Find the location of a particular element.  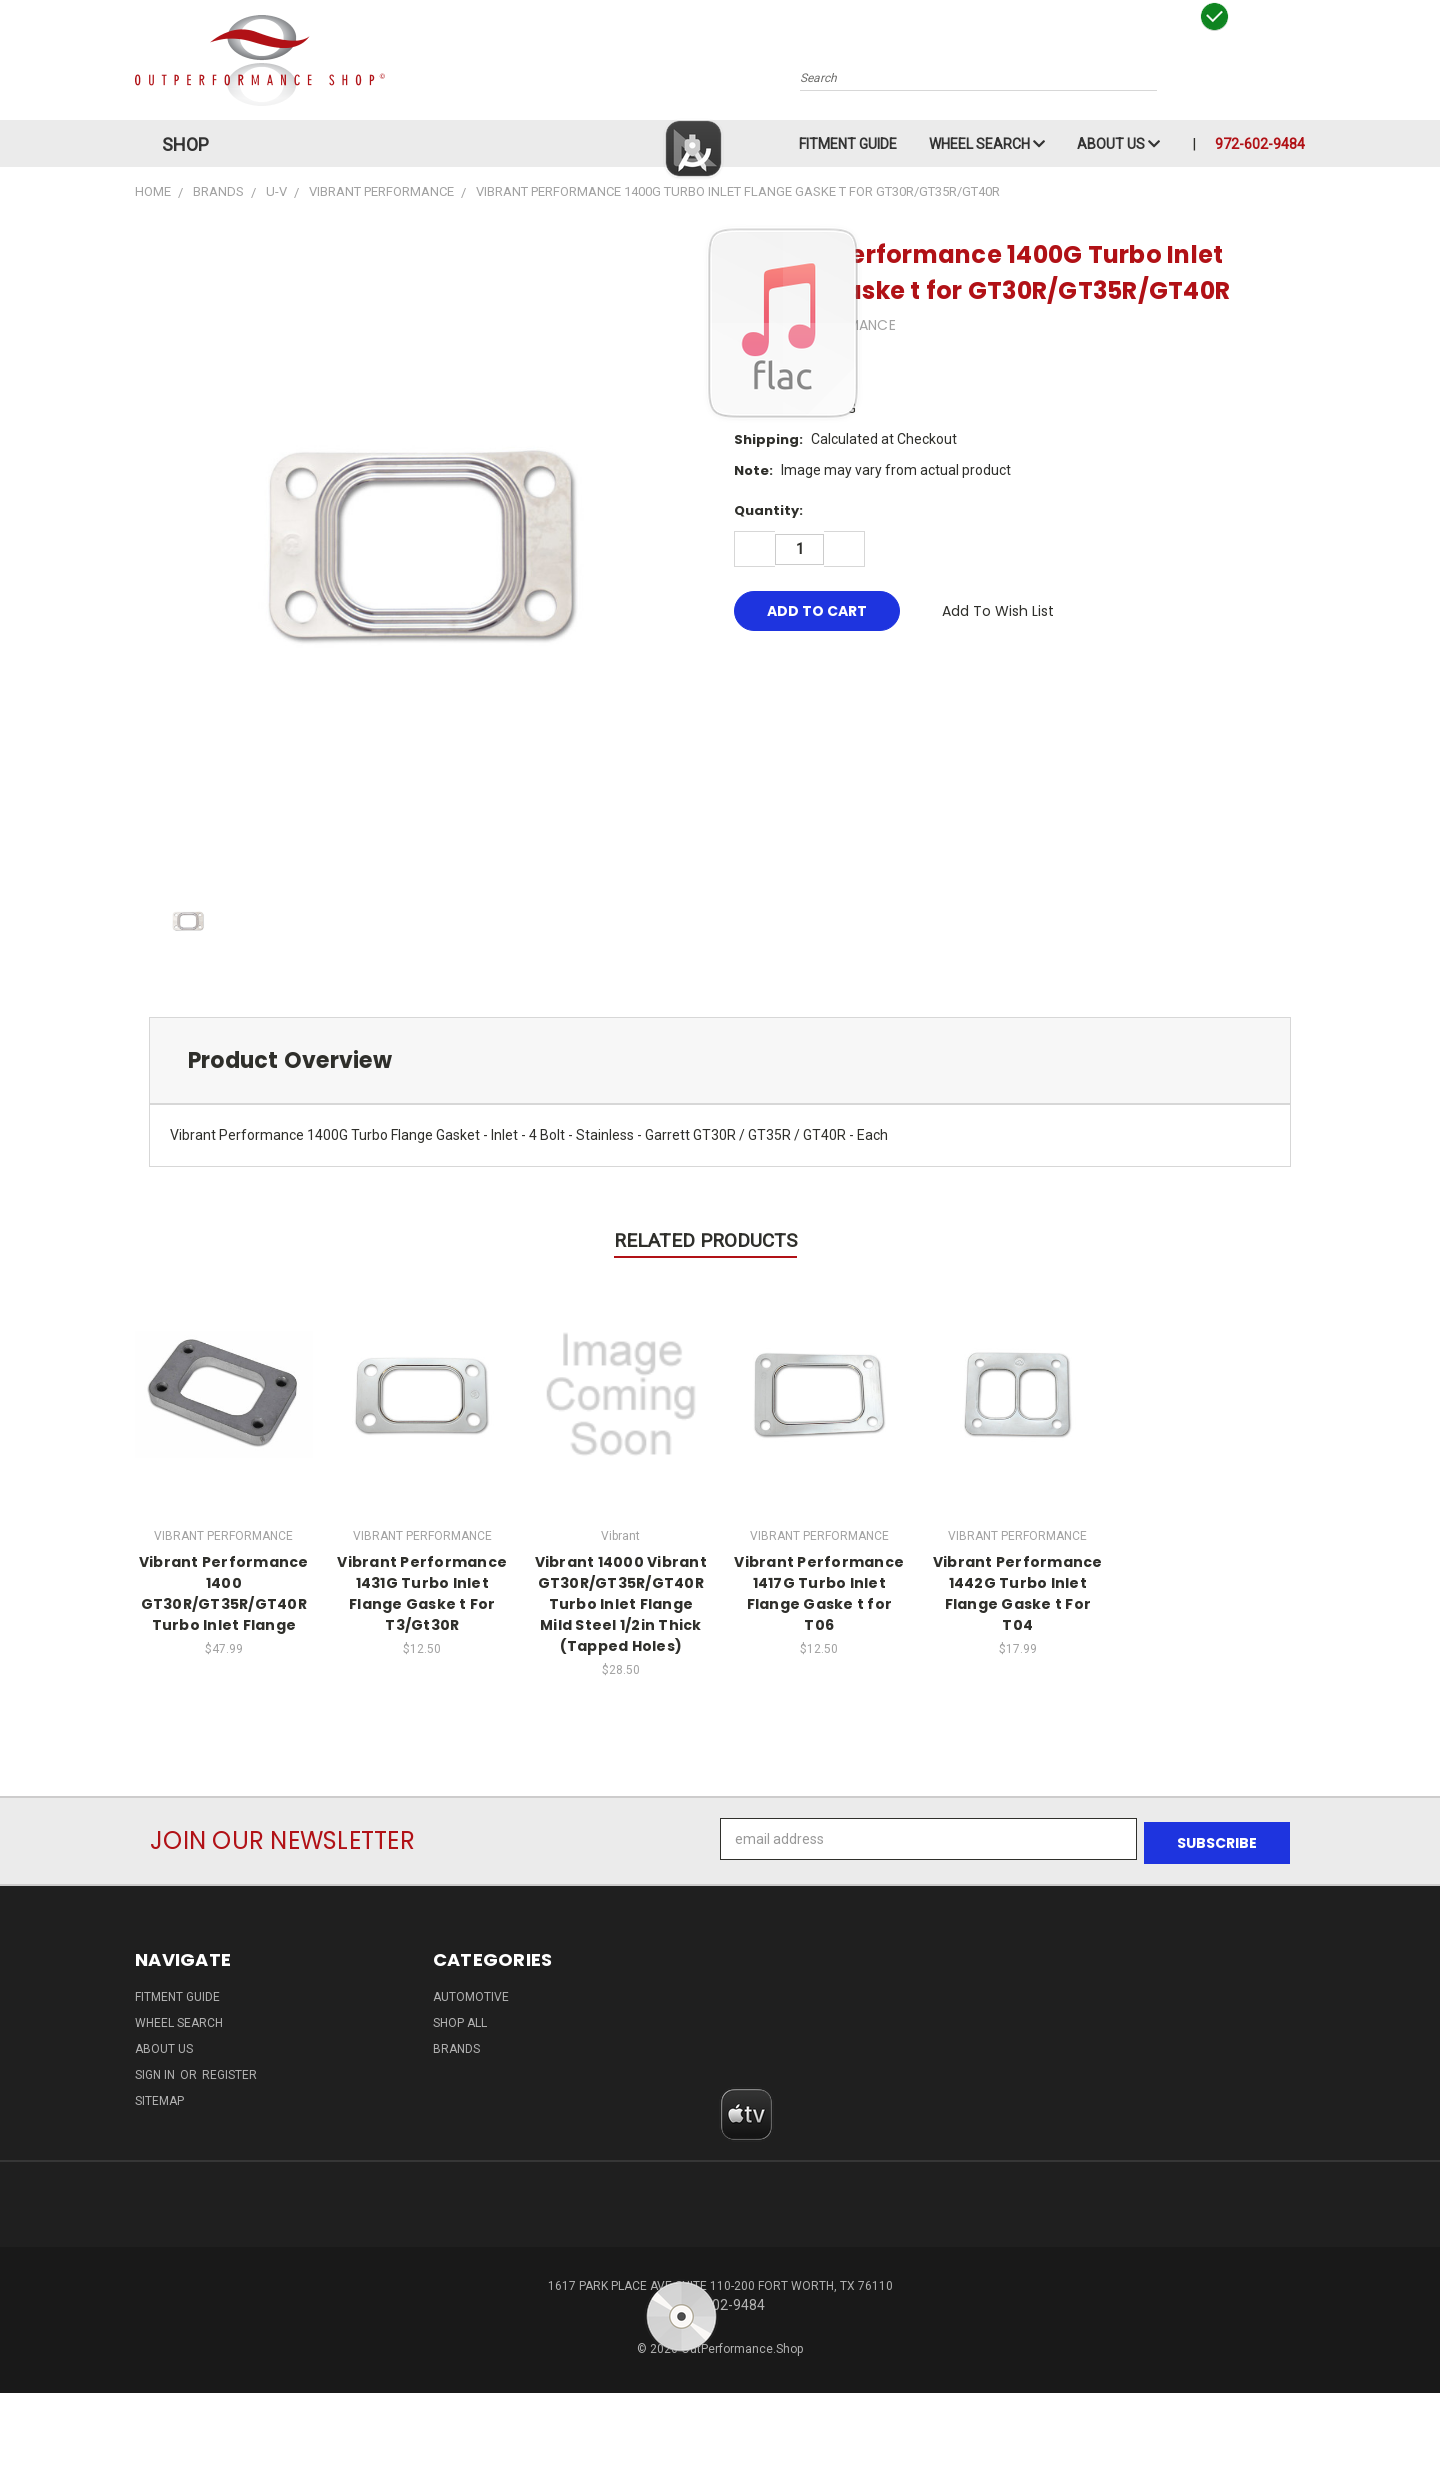

open the apple tv app is located at coordinates (746, 2114).